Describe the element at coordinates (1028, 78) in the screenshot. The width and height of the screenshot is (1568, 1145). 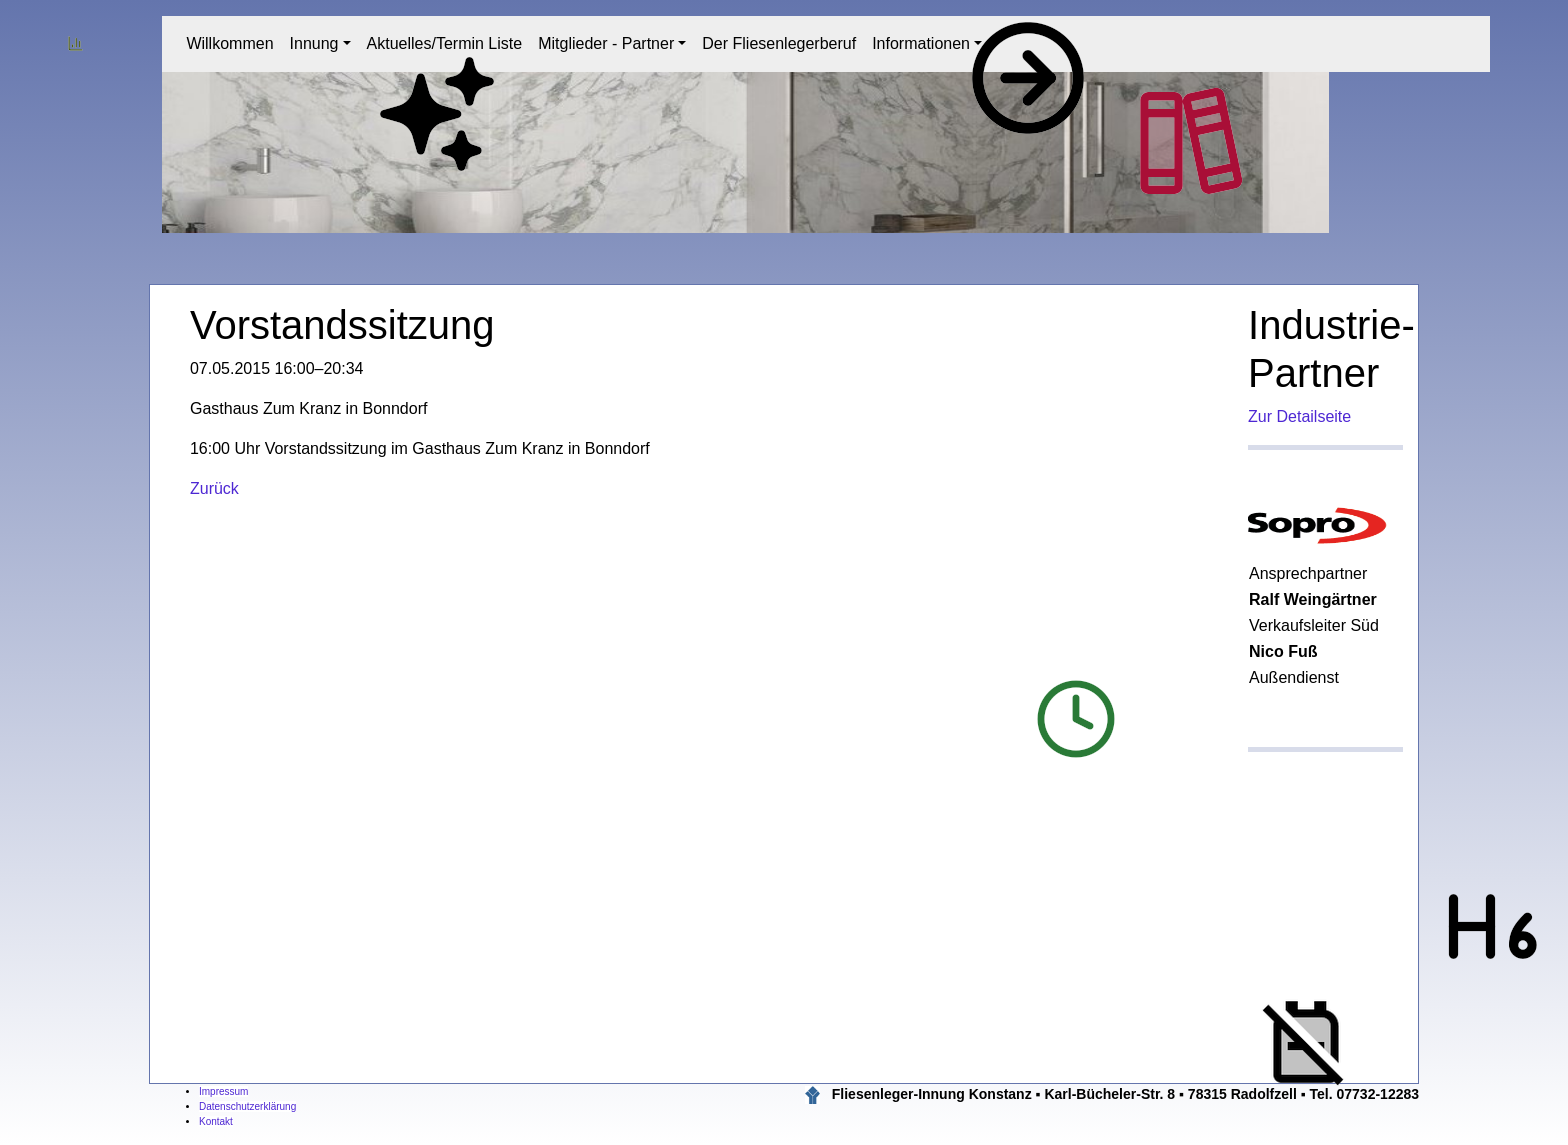
I see `proceed to the next step` at that location.